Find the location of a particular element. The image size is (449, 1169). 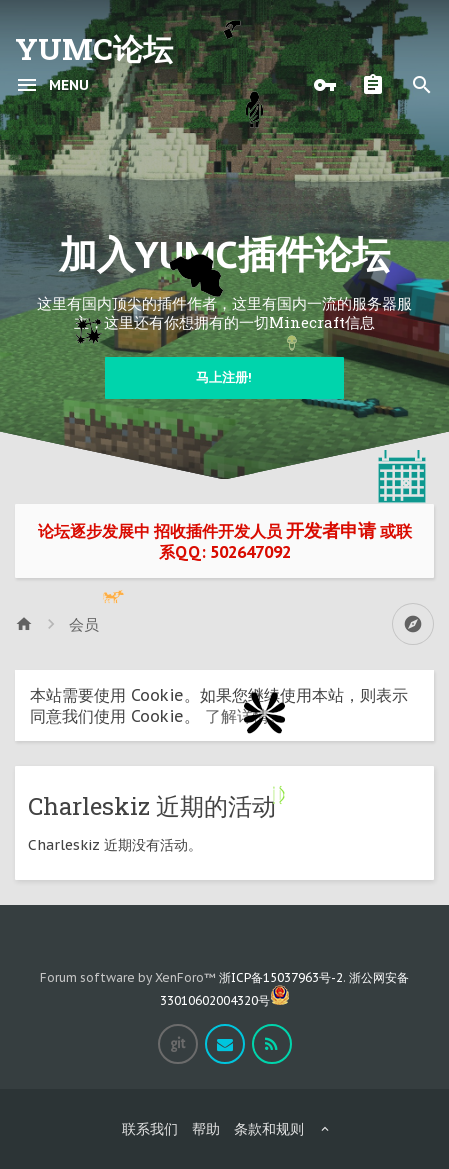

view or open the calendar is located at coordinates (402, 479).